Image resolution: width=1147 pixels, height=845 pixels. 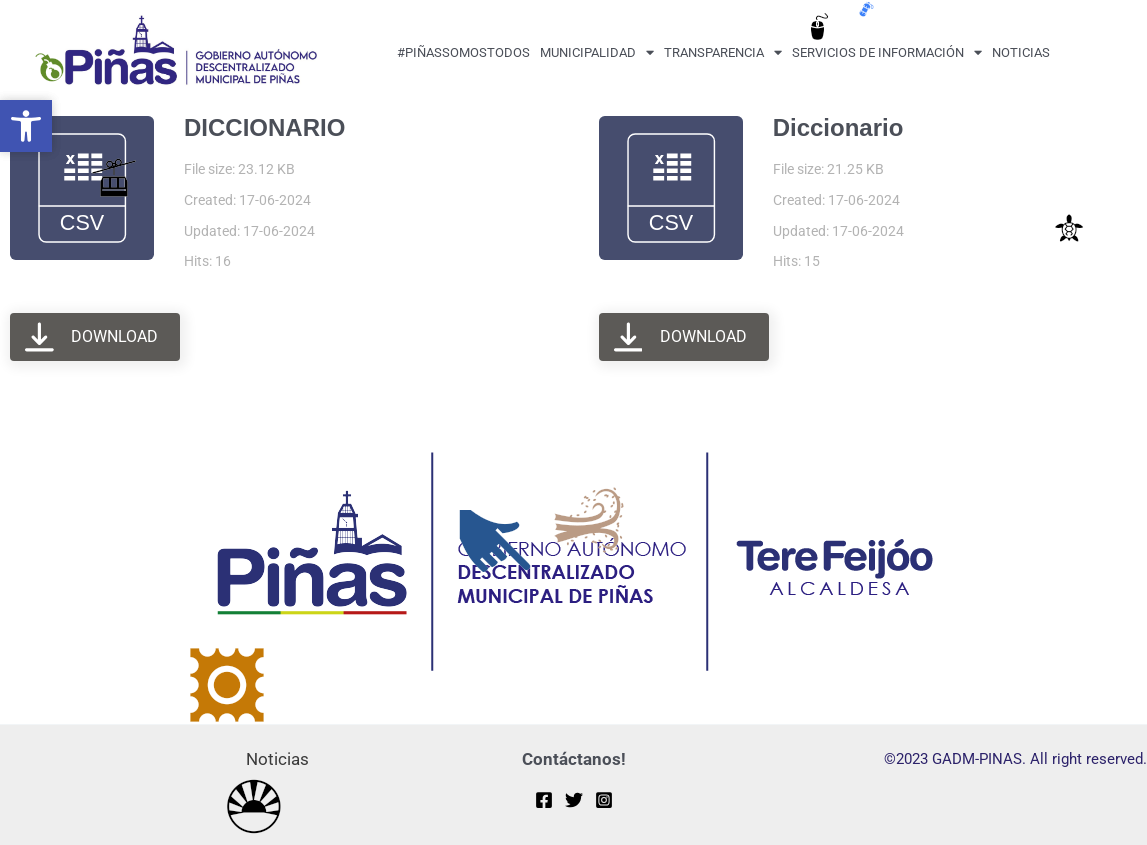 What do you see at coordinates (227, 685) in the screenshot?
I see `indicates a postage stamp or mail item` at bounding box center [227, 685].